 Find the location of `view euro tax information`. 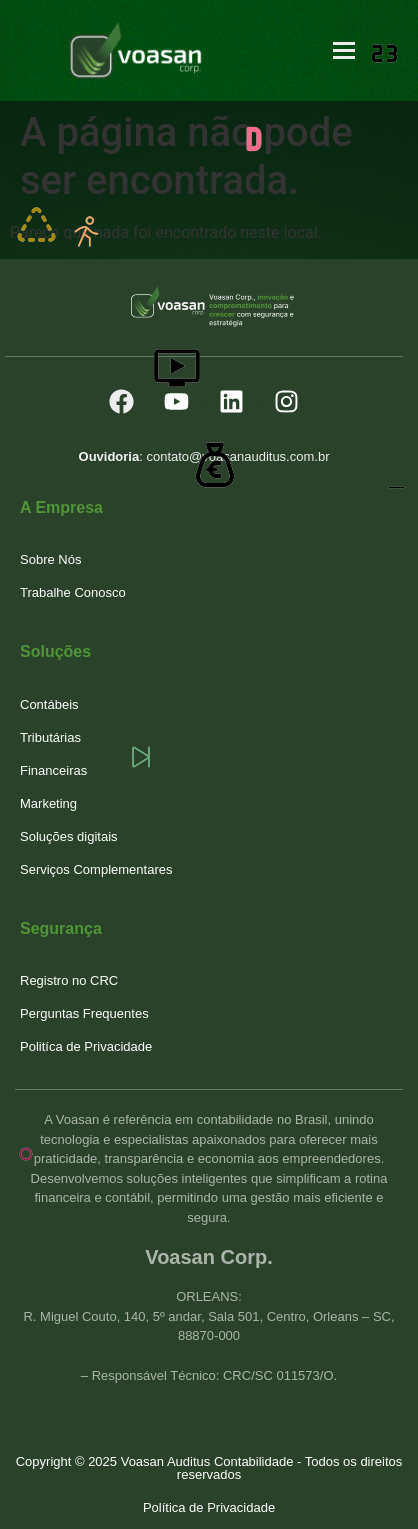

view euro tax information is located at coordinates (215, 465).